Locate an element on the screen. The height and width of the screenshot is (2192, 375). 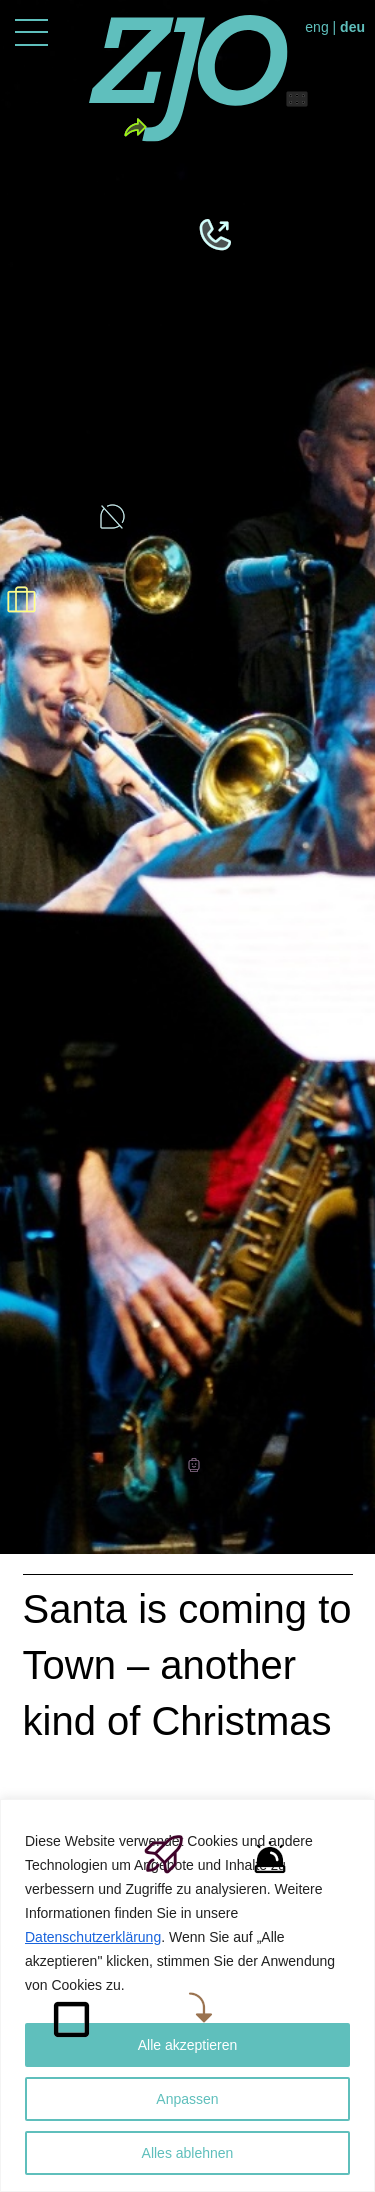
share this content is located at coordinates (135, 128).